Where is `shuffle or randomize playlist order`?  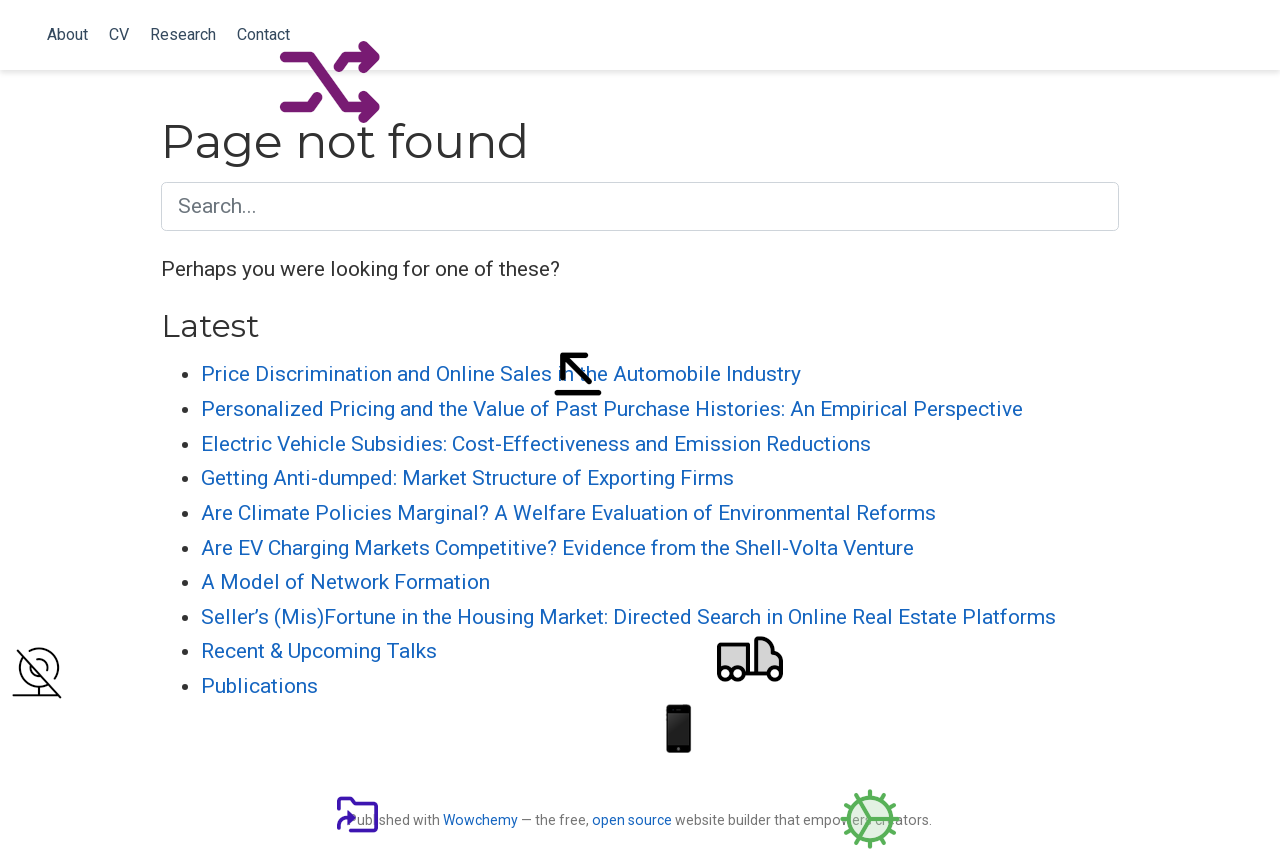
shuffle or randomize playlist order is located at coordinates (328, 82).